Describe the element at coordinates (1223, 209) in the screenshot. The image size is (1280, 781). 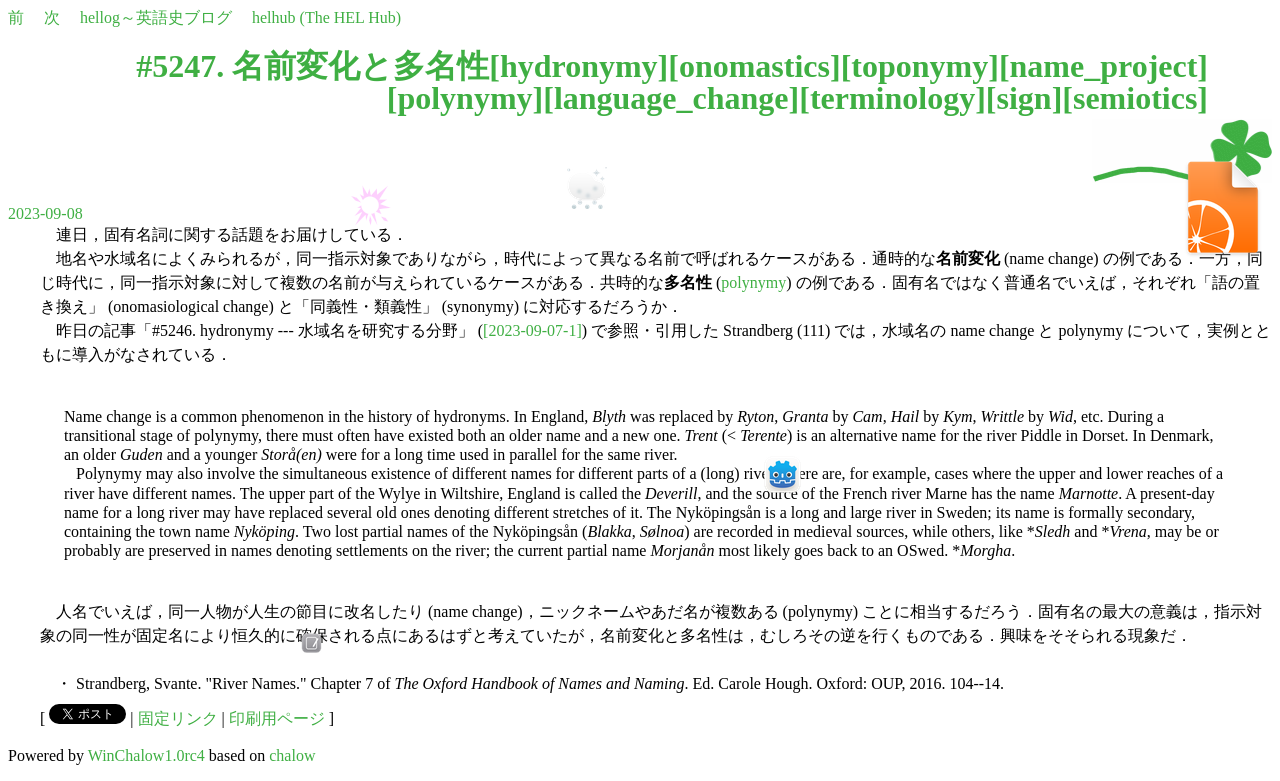
I see `a clementine music player file` at that location.